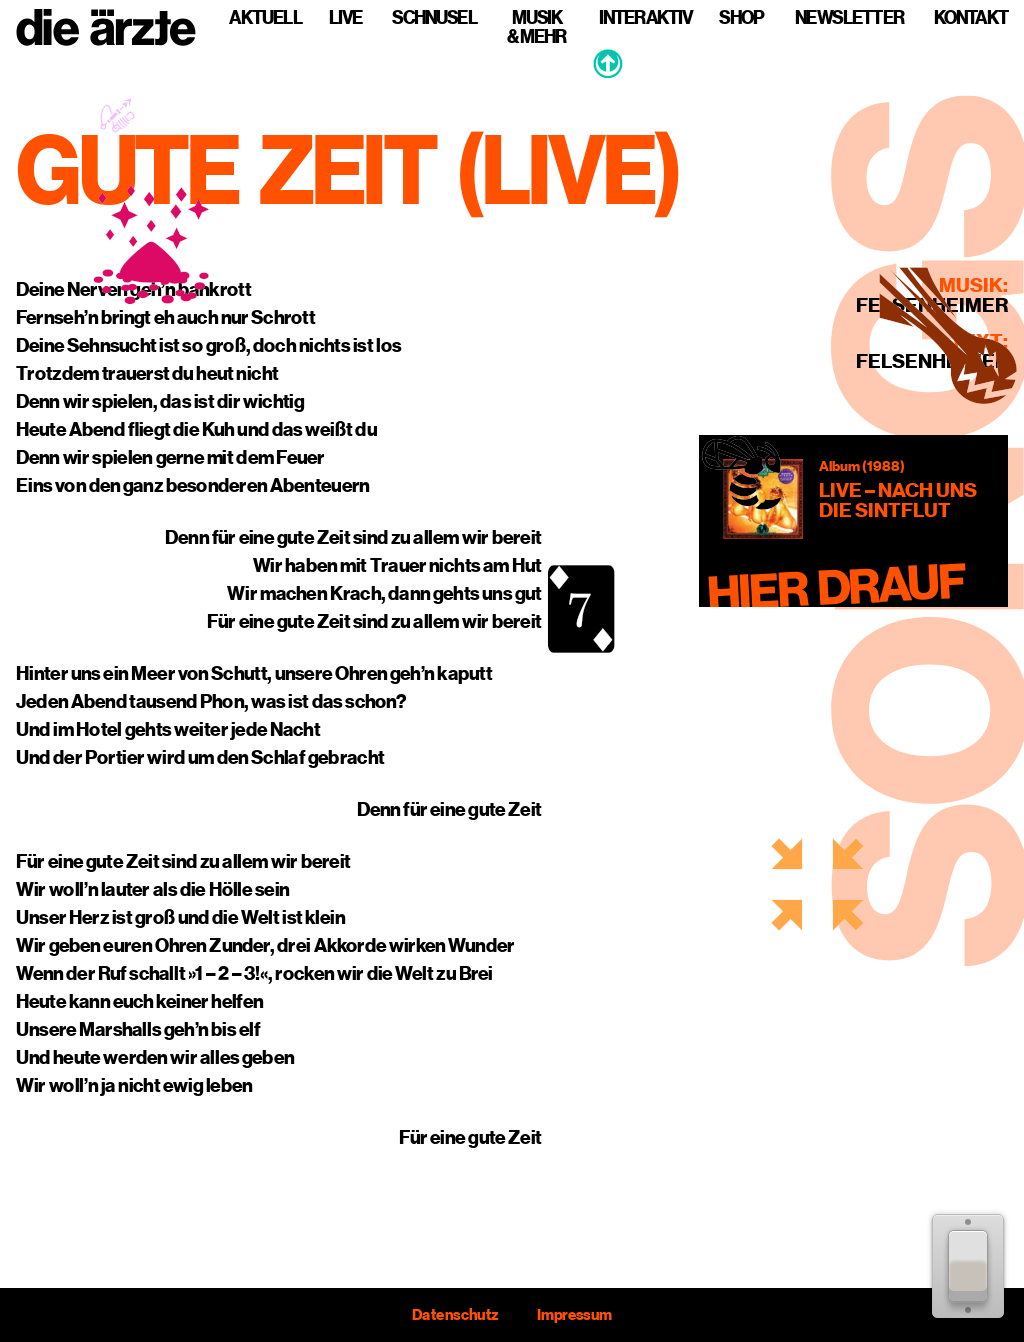 Image resolution: width=1024 pixels, height=1342 pixels. Describe the element at coordinates (152, 245) in the screenshot. I see `a pile of spices or seasoning ingredients` at that location.